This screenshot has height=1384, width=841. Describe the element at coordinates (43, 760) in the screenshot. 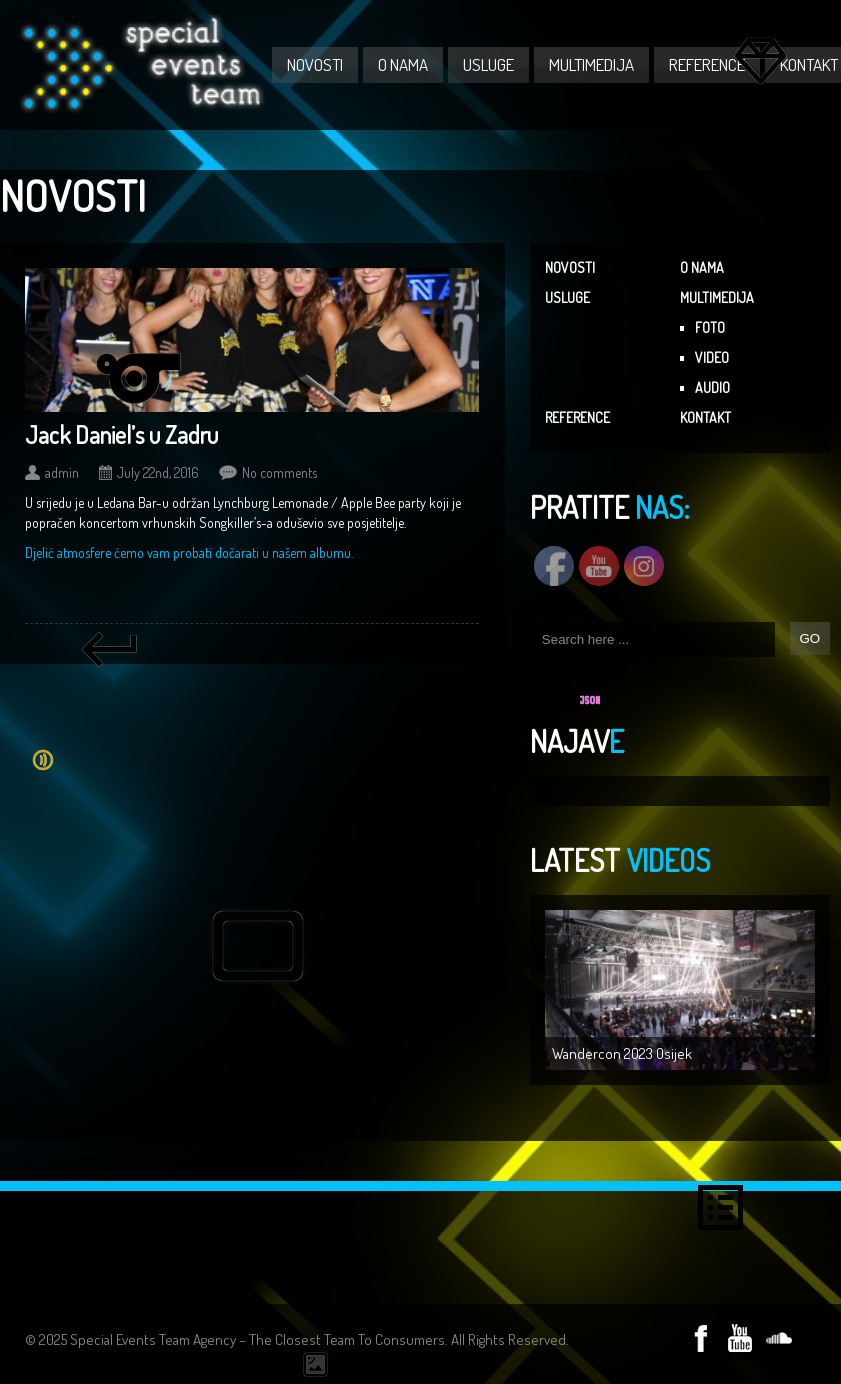

I see `tap to pay with contactless payment` at that location.